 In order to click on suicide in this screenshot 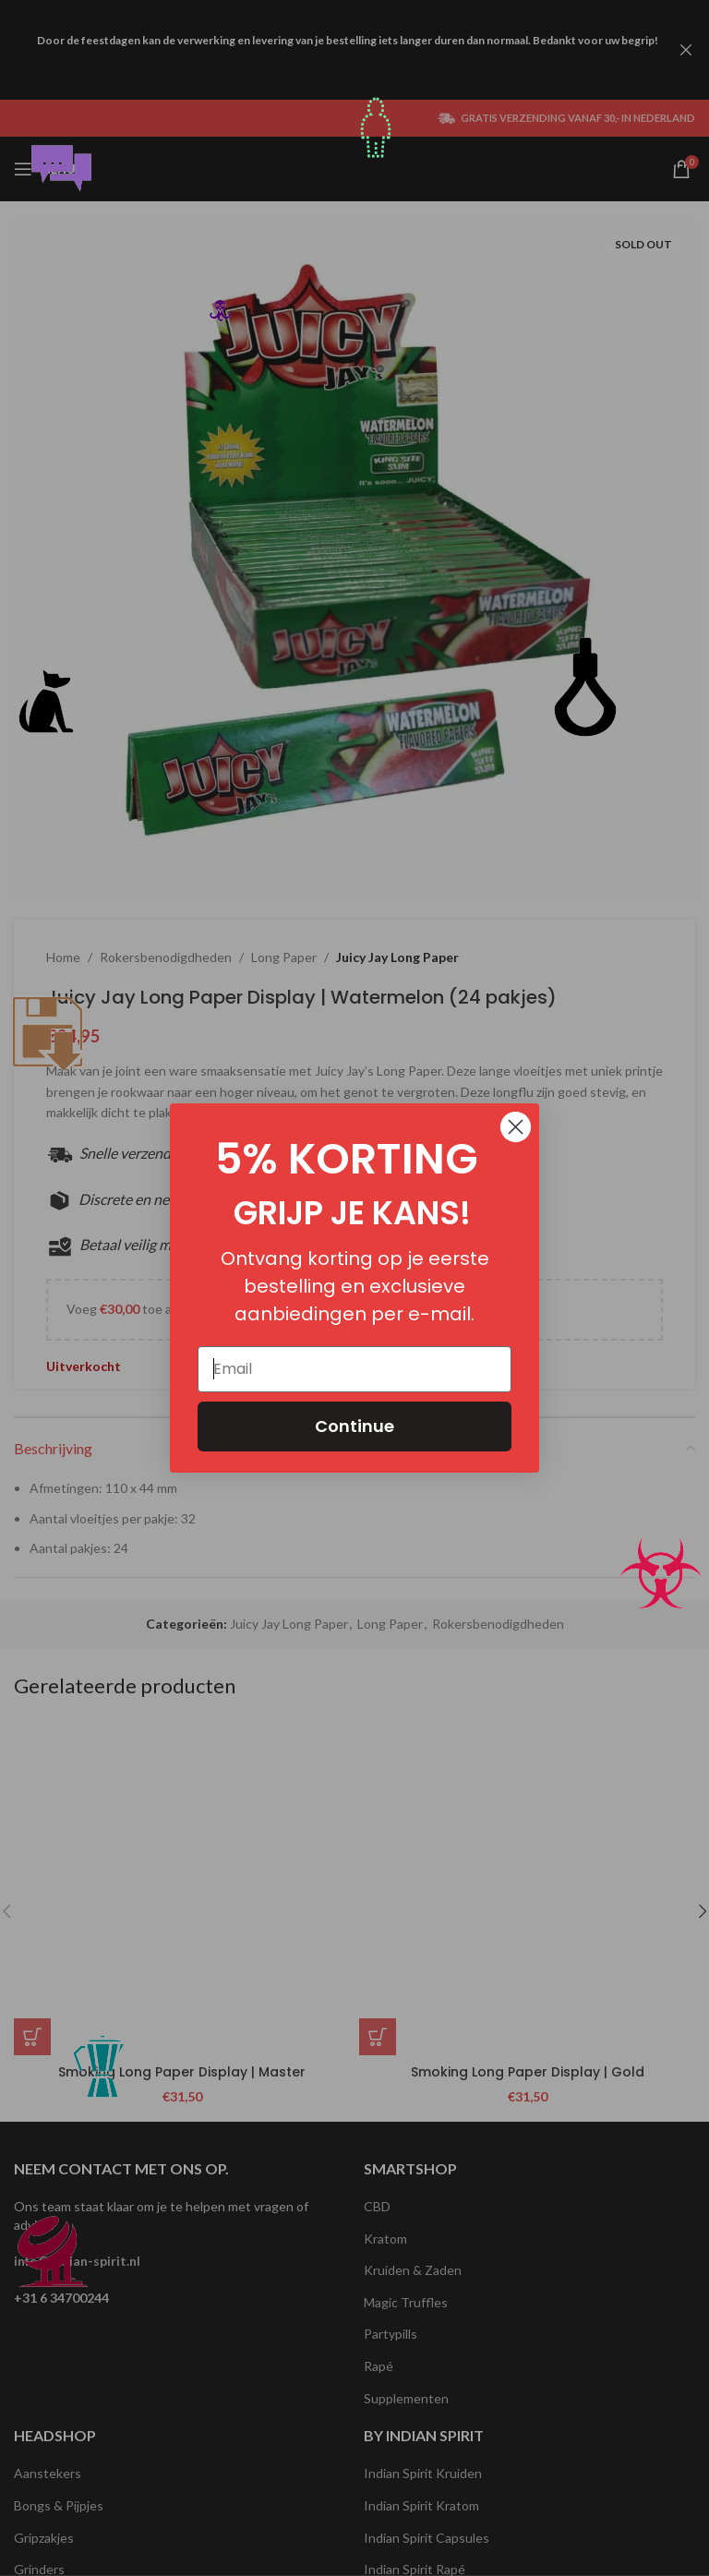, I will do `click(585, 687)`.